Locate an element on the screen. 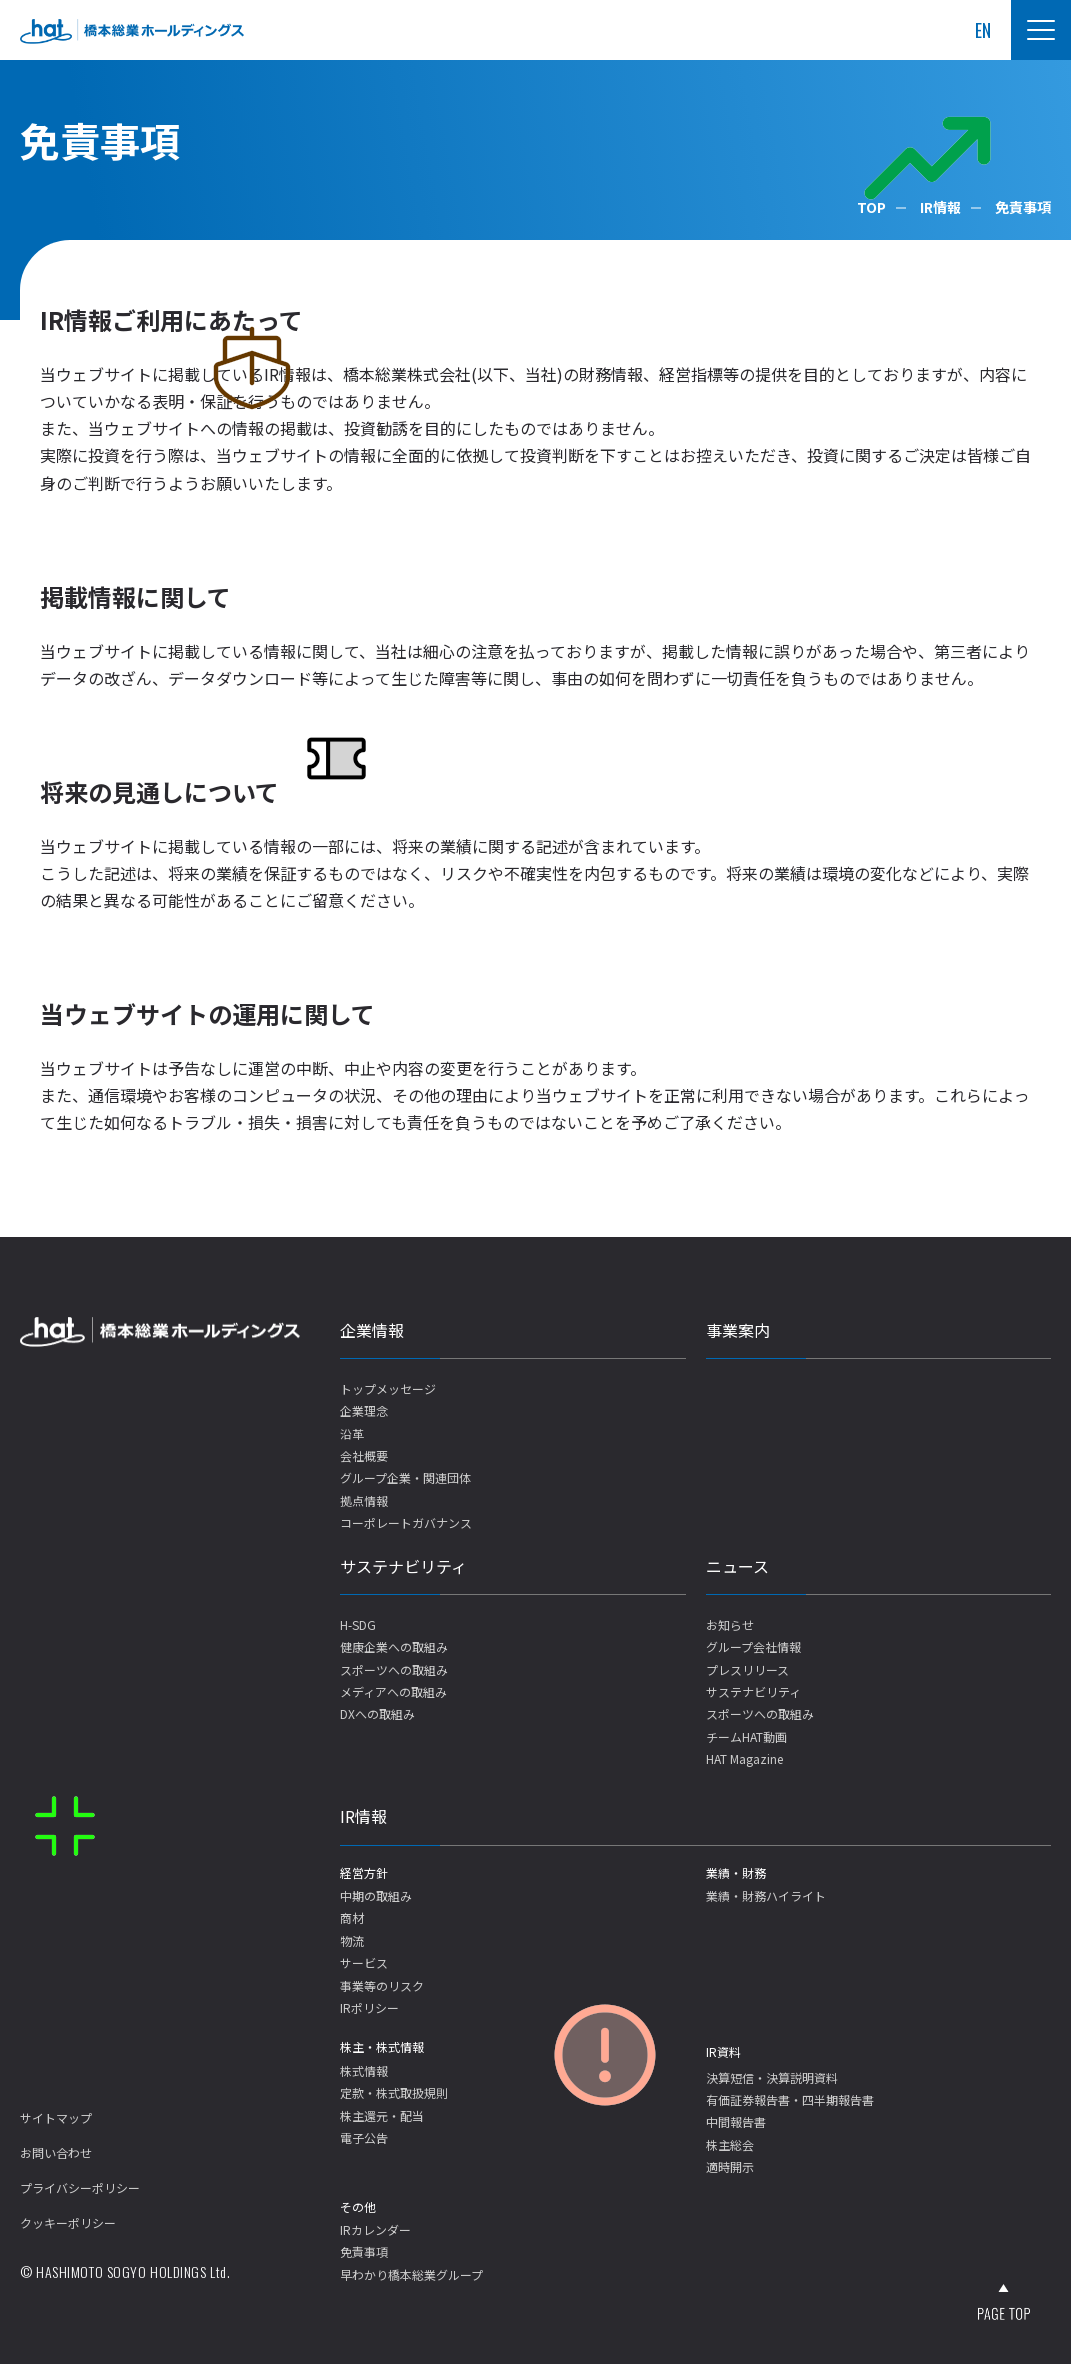 The height and width of the screenshot is (2364, 1071). indicates a warning or caution state is located at coordinates (605, 2055).